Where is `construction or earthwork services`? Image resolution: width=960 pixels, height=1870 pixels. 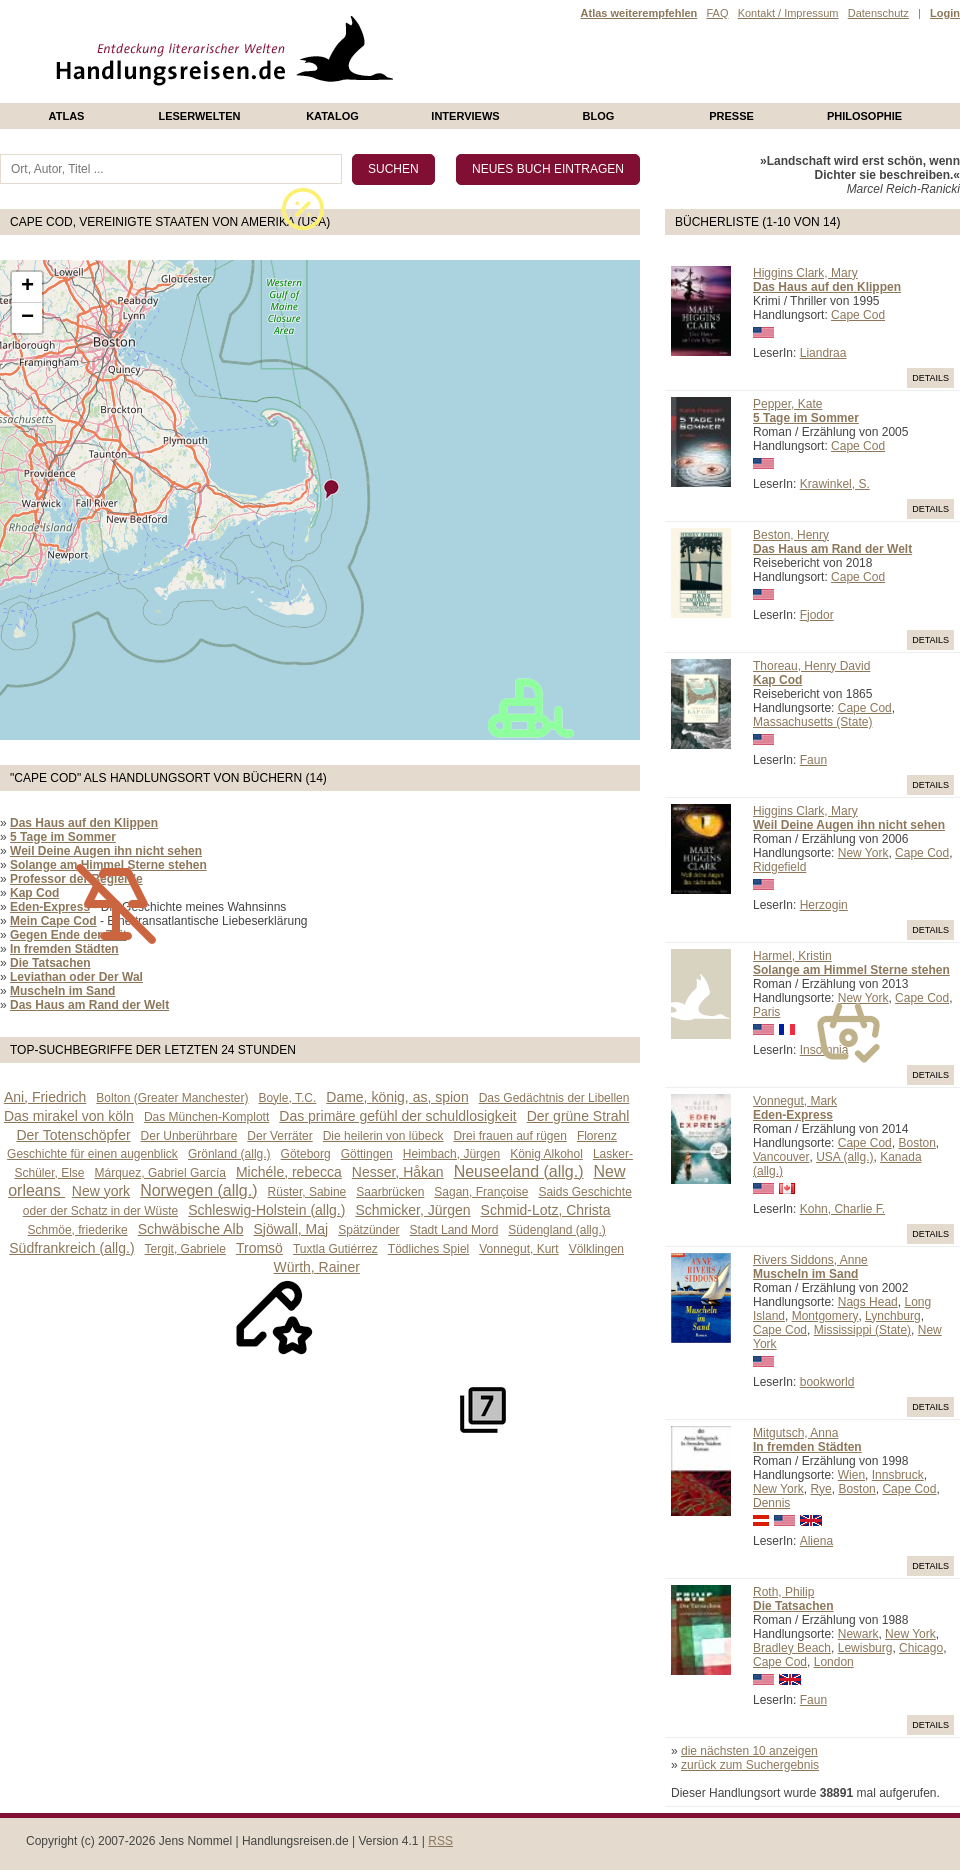
construction or earthwork services is located at coordinates (531, 706).